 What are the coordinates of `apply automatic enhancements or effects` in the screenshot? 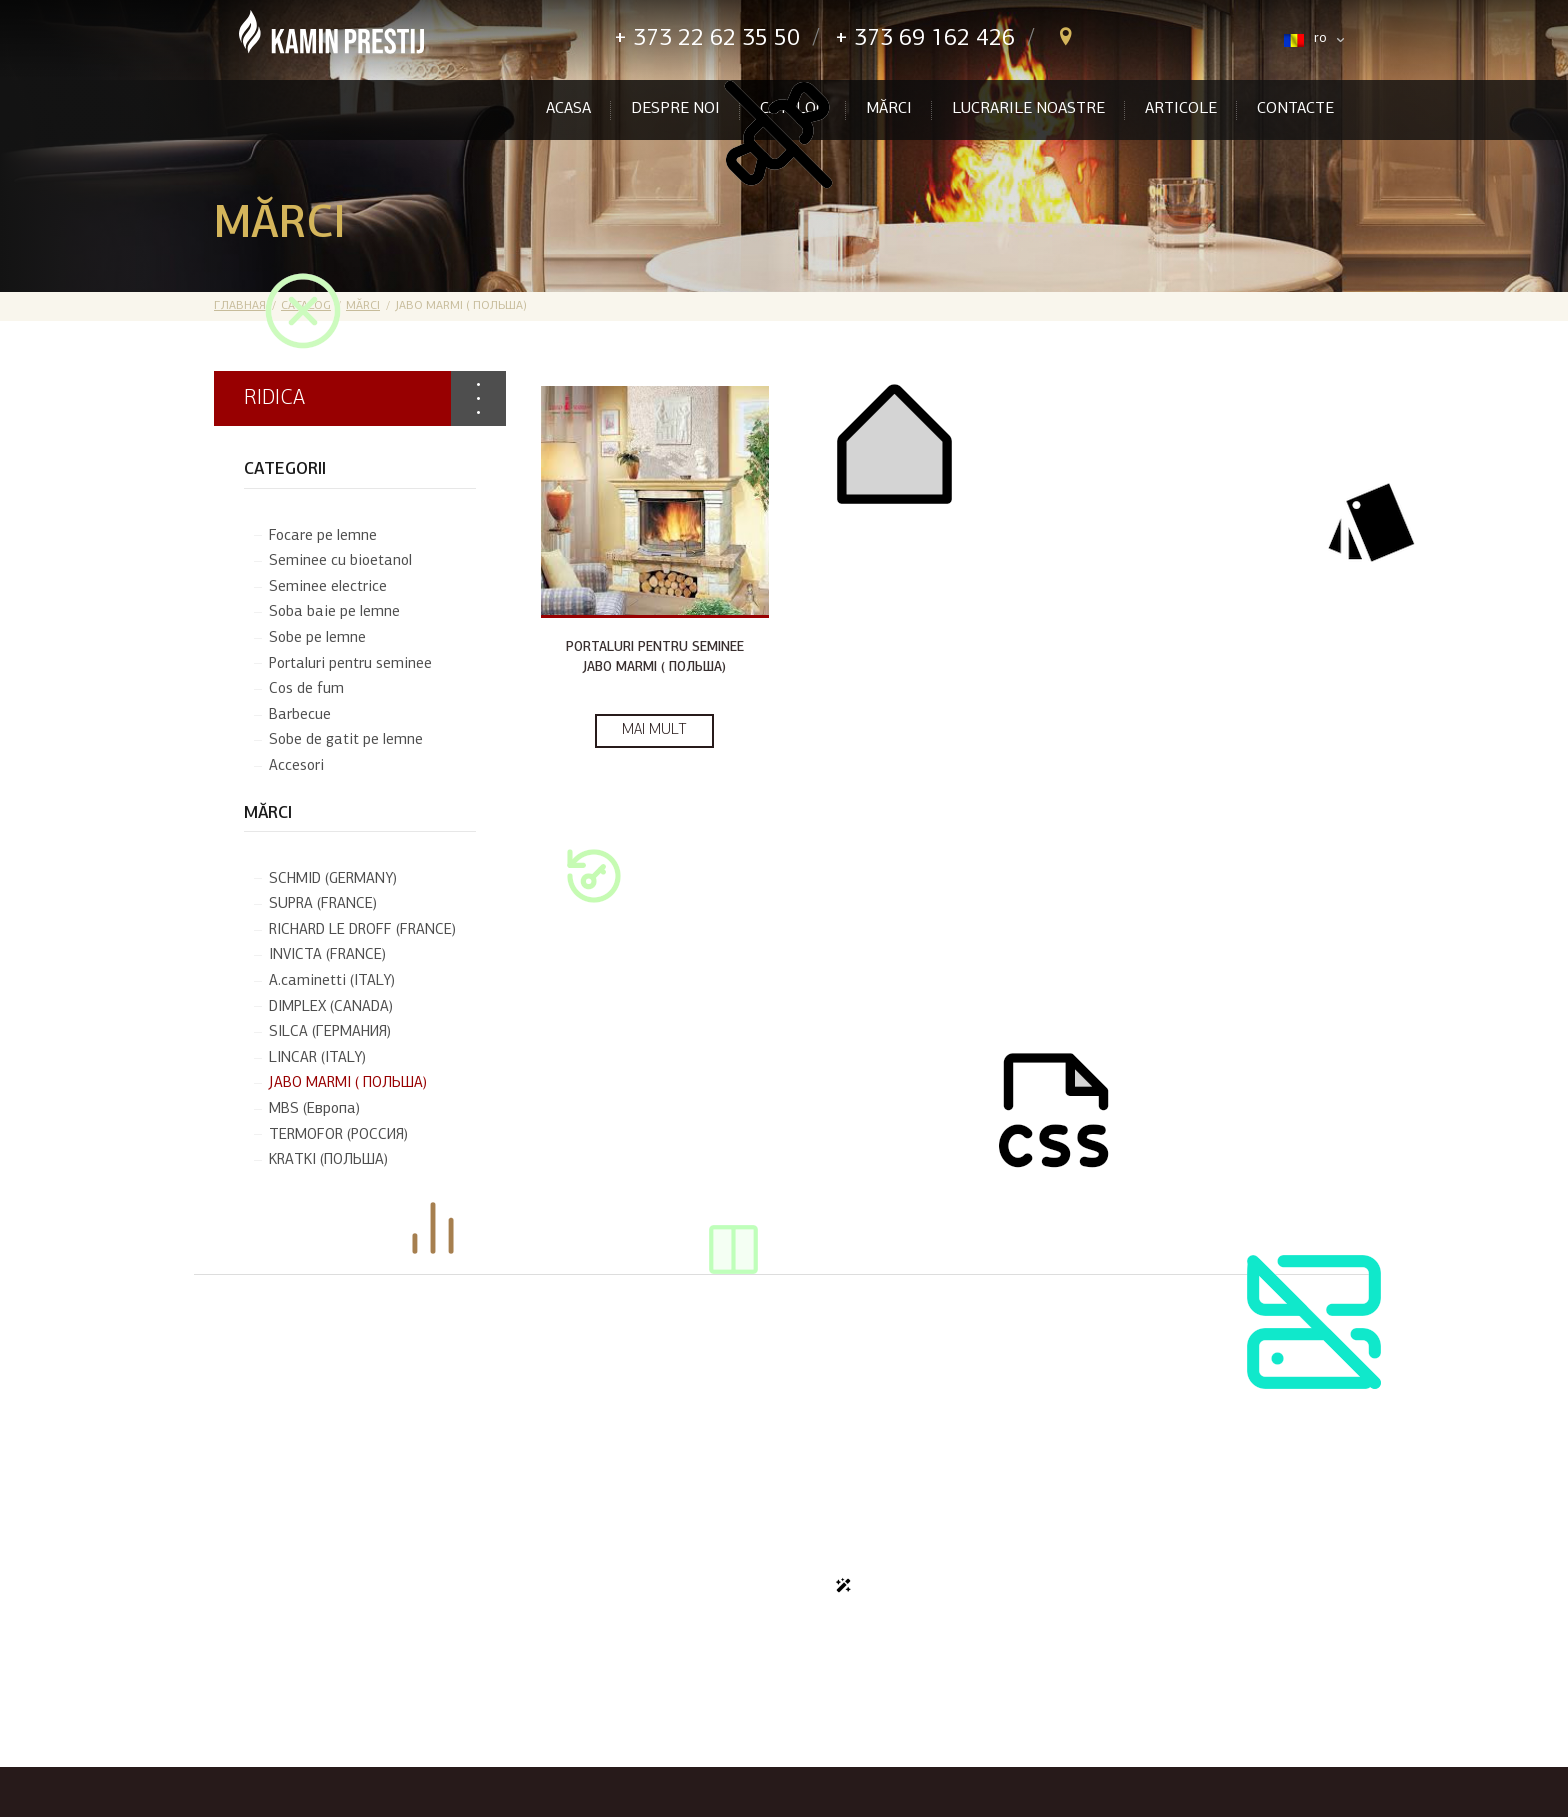 It's located at (843, 1585).